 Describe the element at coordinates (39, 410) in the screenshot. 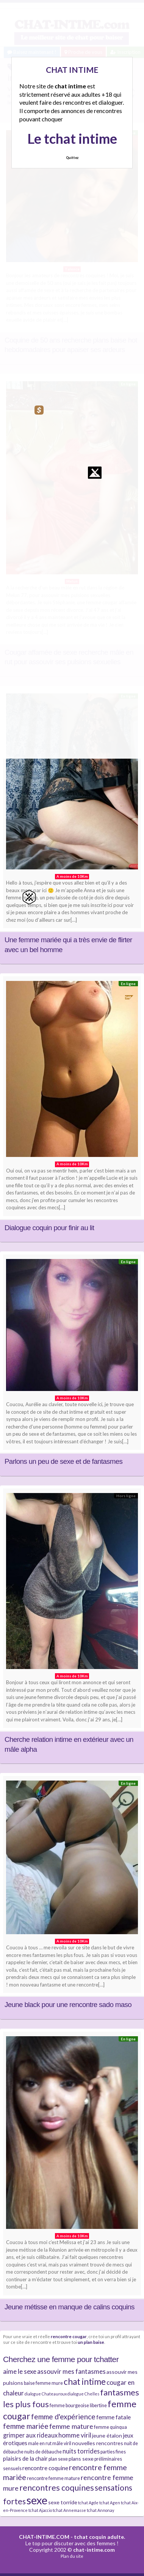

I see `open Cash App` at that location.